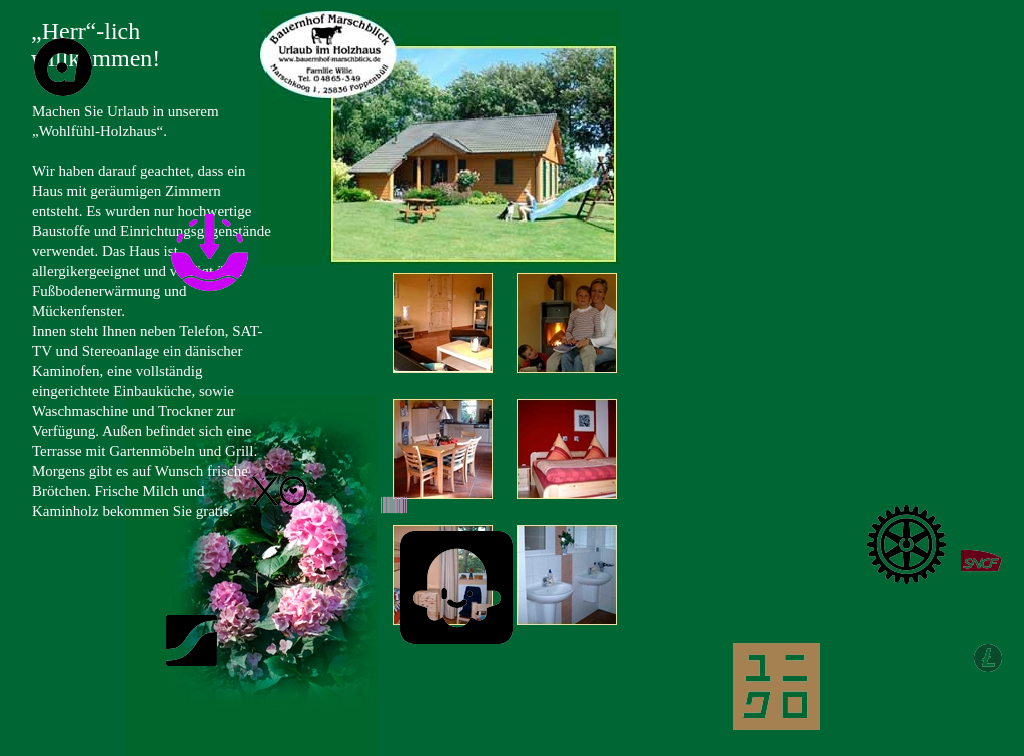 This screenshot has width=1024, height=756. I want to click on link to Wikidata knowledge base, so click(394, 505).